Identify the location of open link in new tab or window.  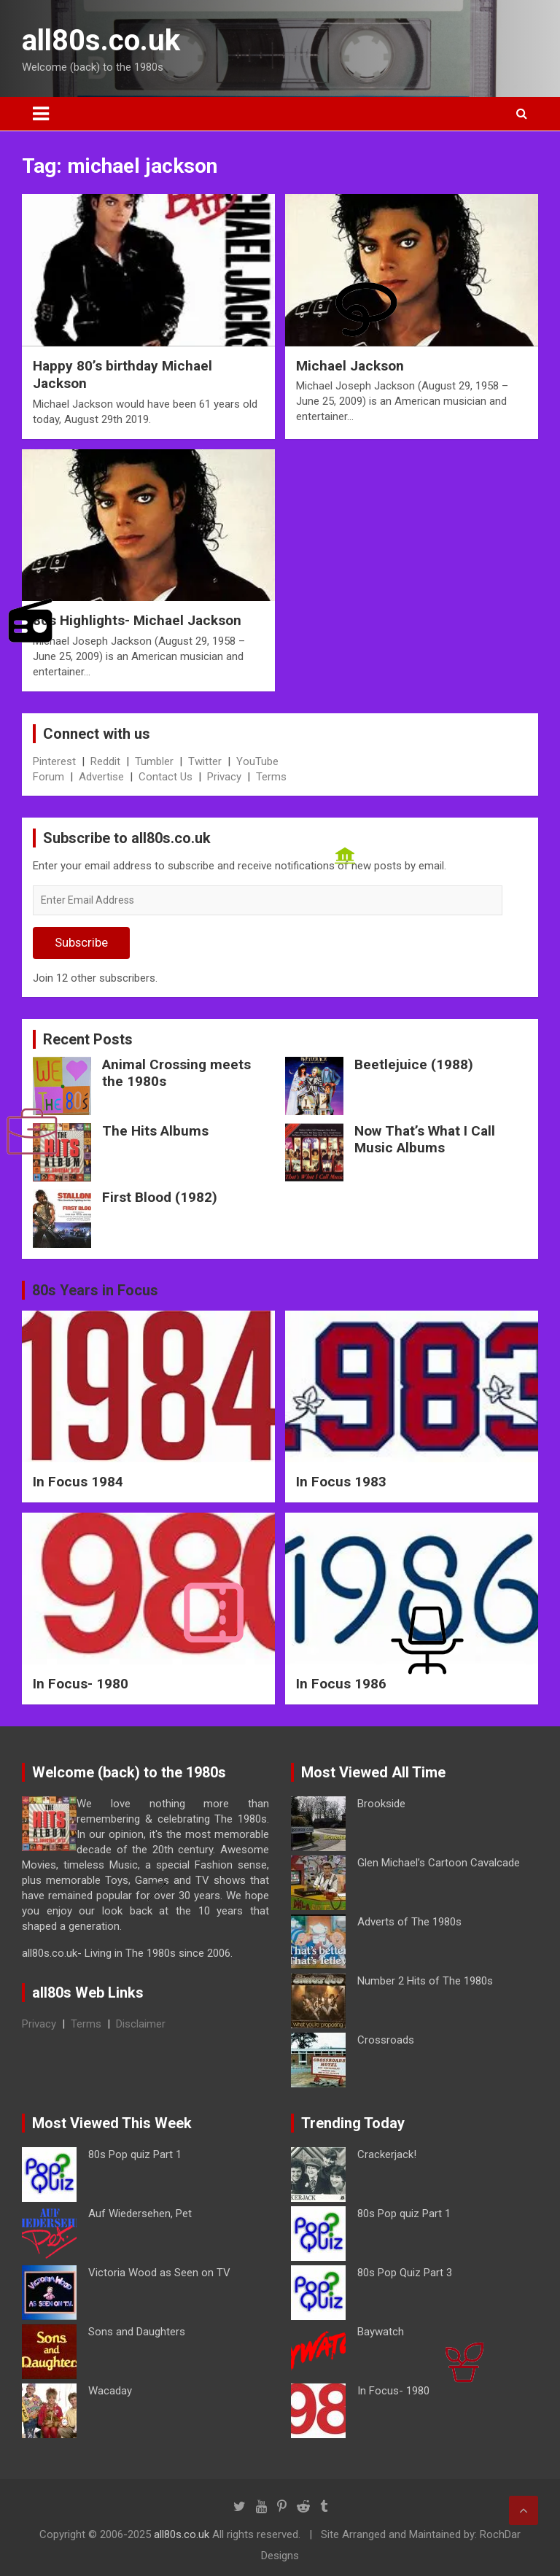
(157, 1892).